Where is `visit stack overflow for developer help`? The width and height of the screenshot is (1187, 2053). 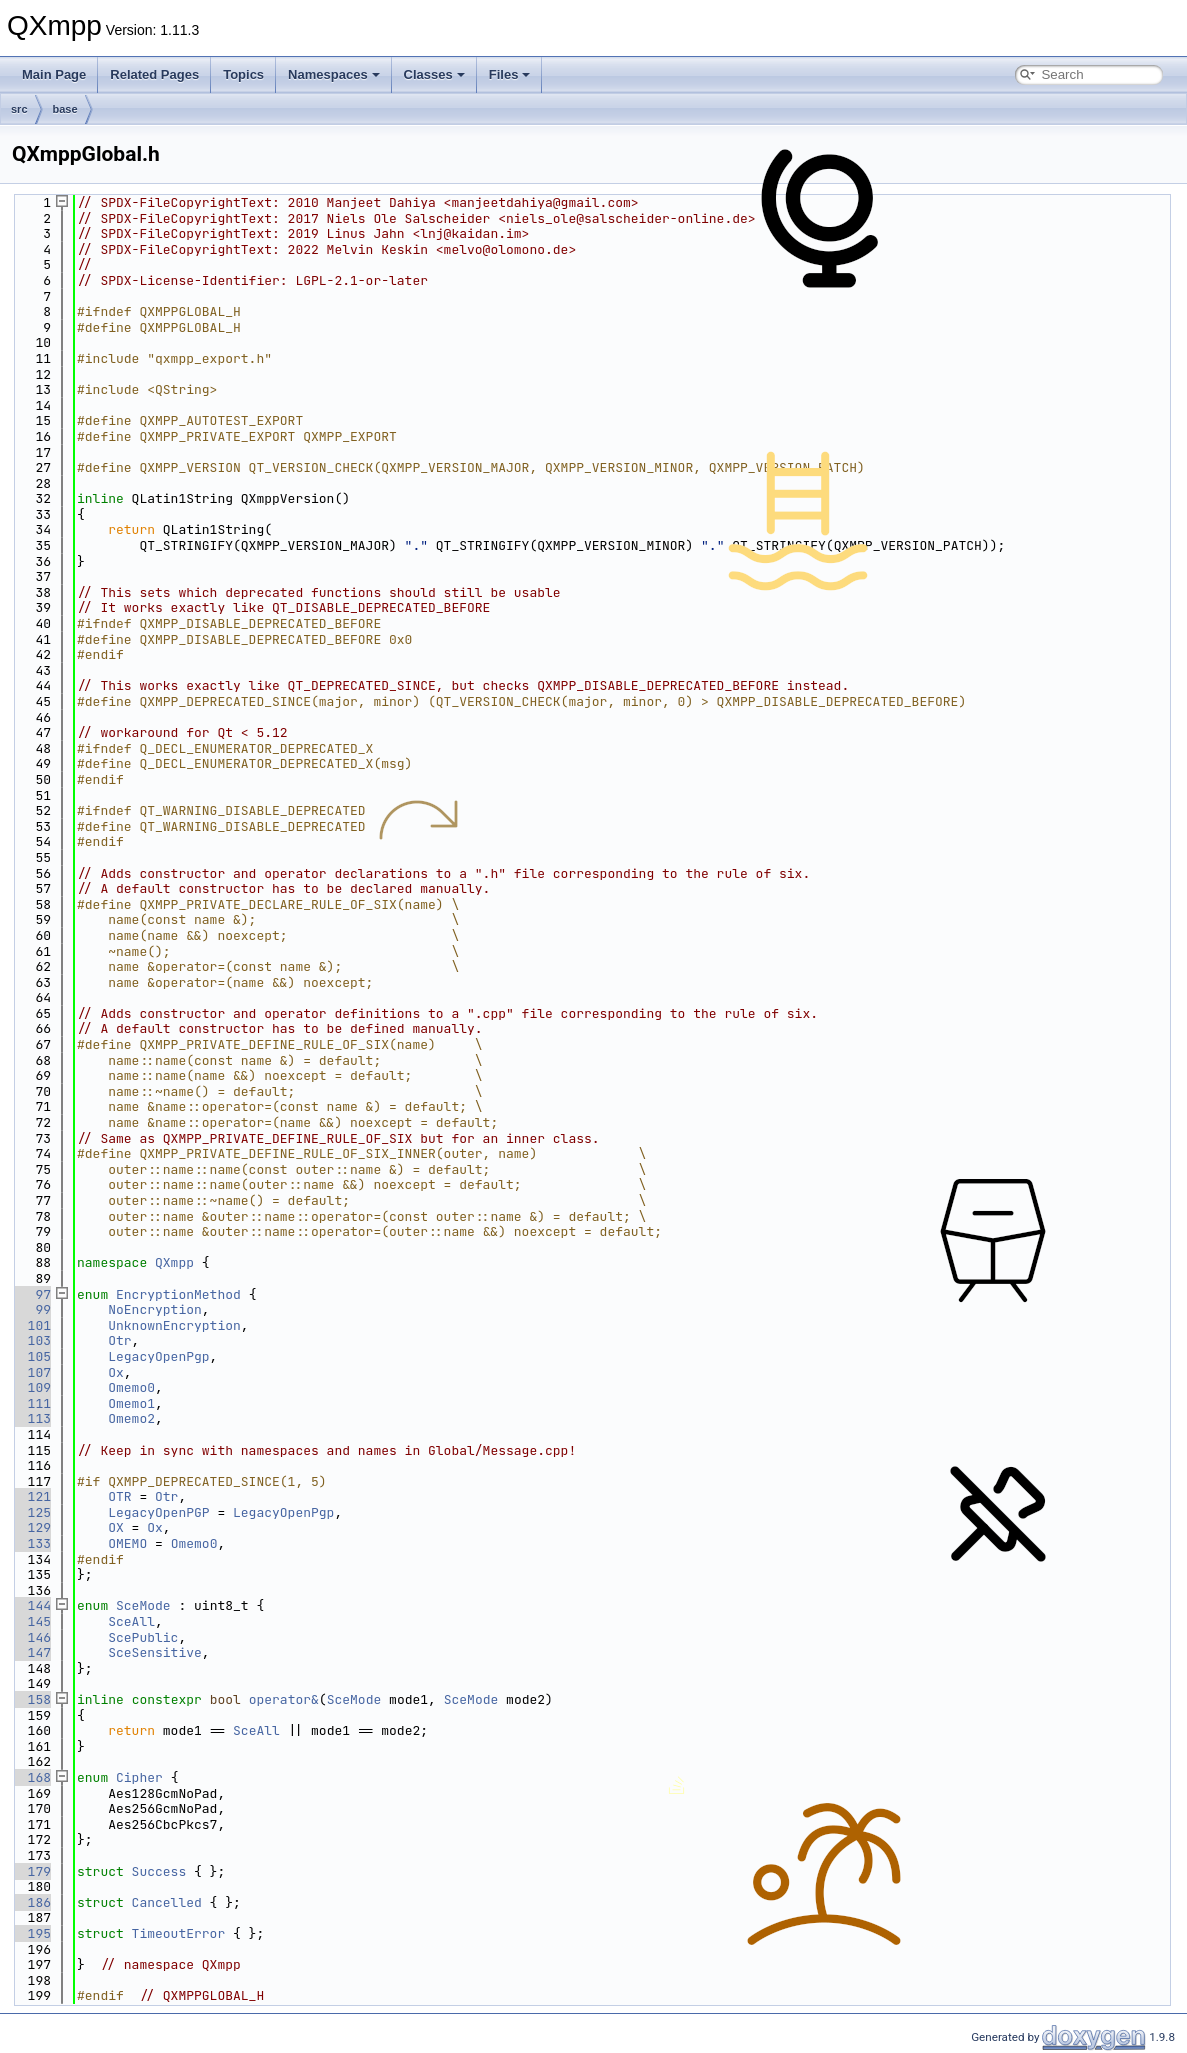 visit stack overflow for developer help is located at coordinates (676, 1785).